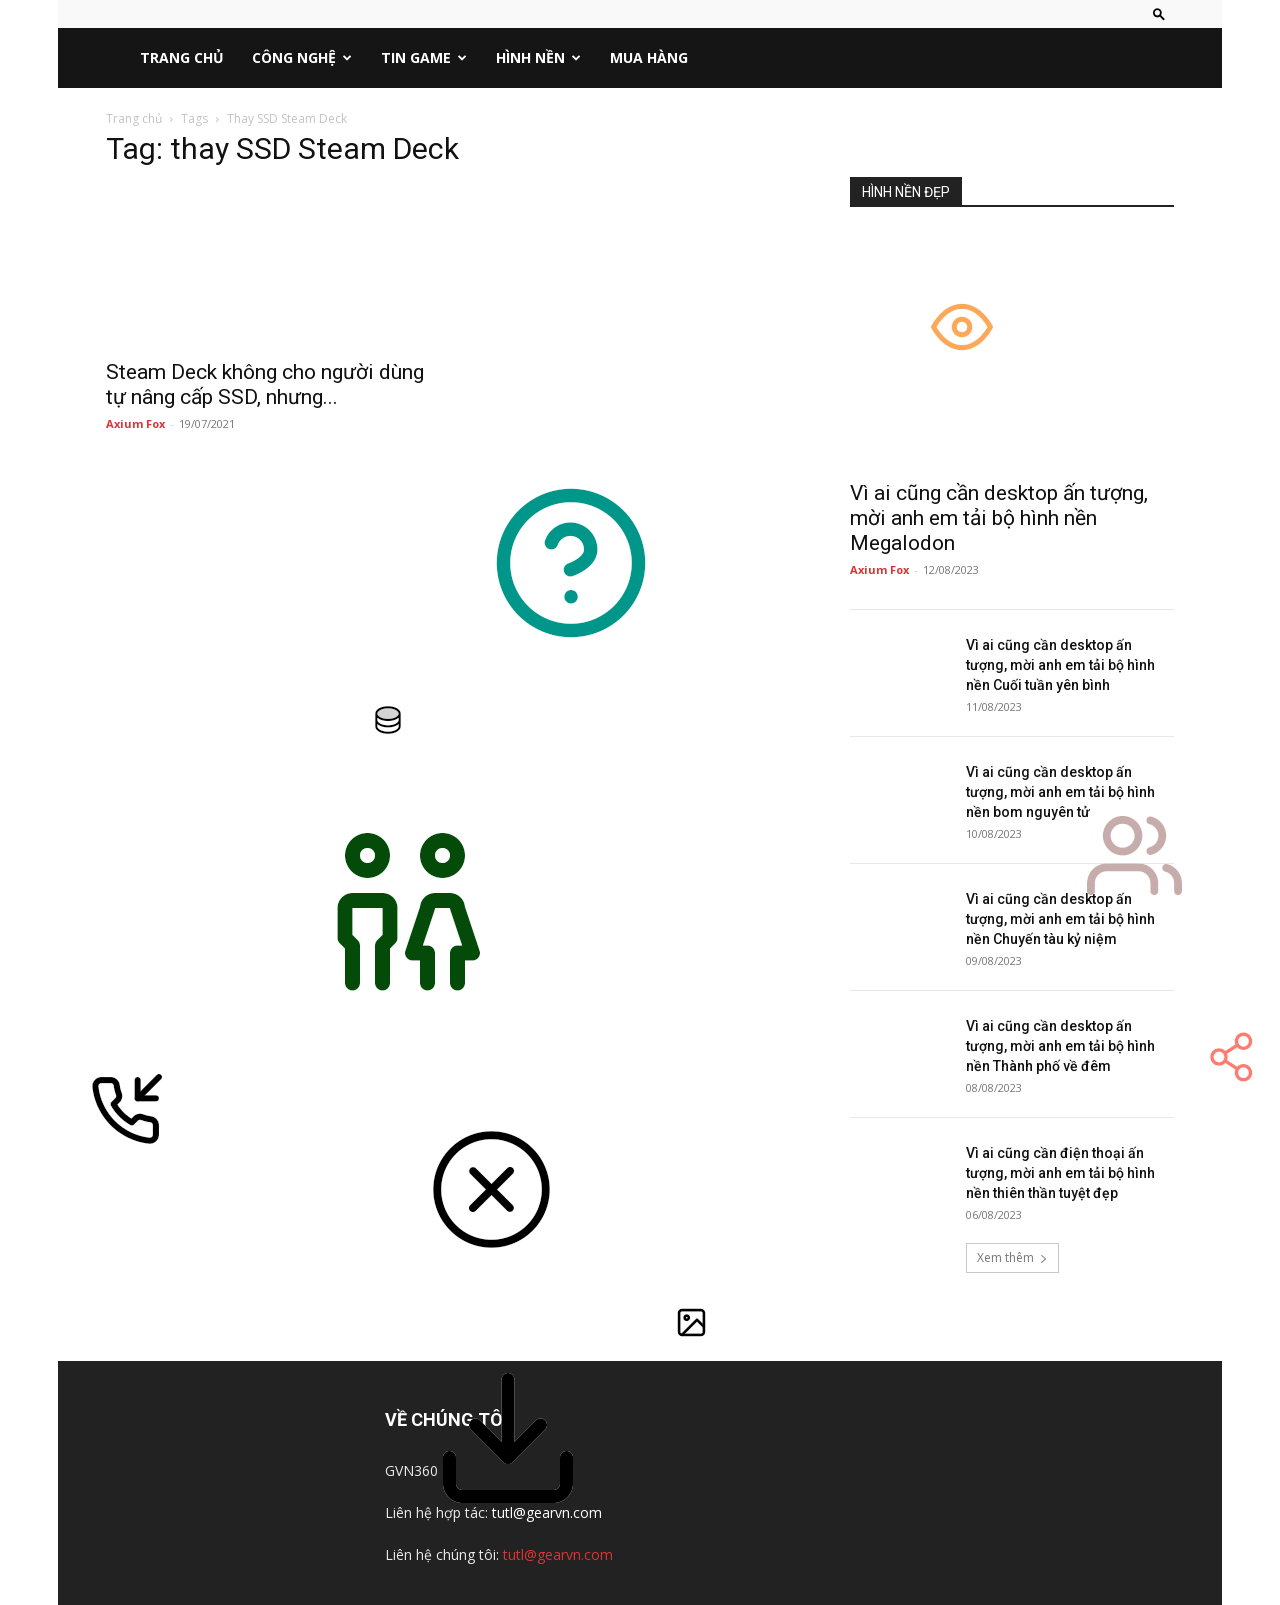 This screenshot has width=1280, height=1605. What do you see at coordinates (571, 563) in the screenshot?
I see `access help or support information` at bounding box center [571, 563].